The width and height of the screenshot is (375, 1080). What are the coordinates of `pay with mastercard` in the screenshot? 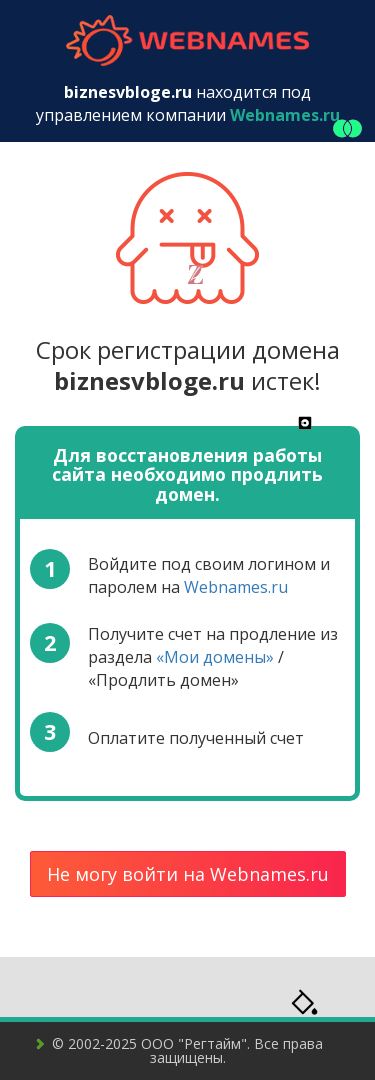 It's located at (347, 128).